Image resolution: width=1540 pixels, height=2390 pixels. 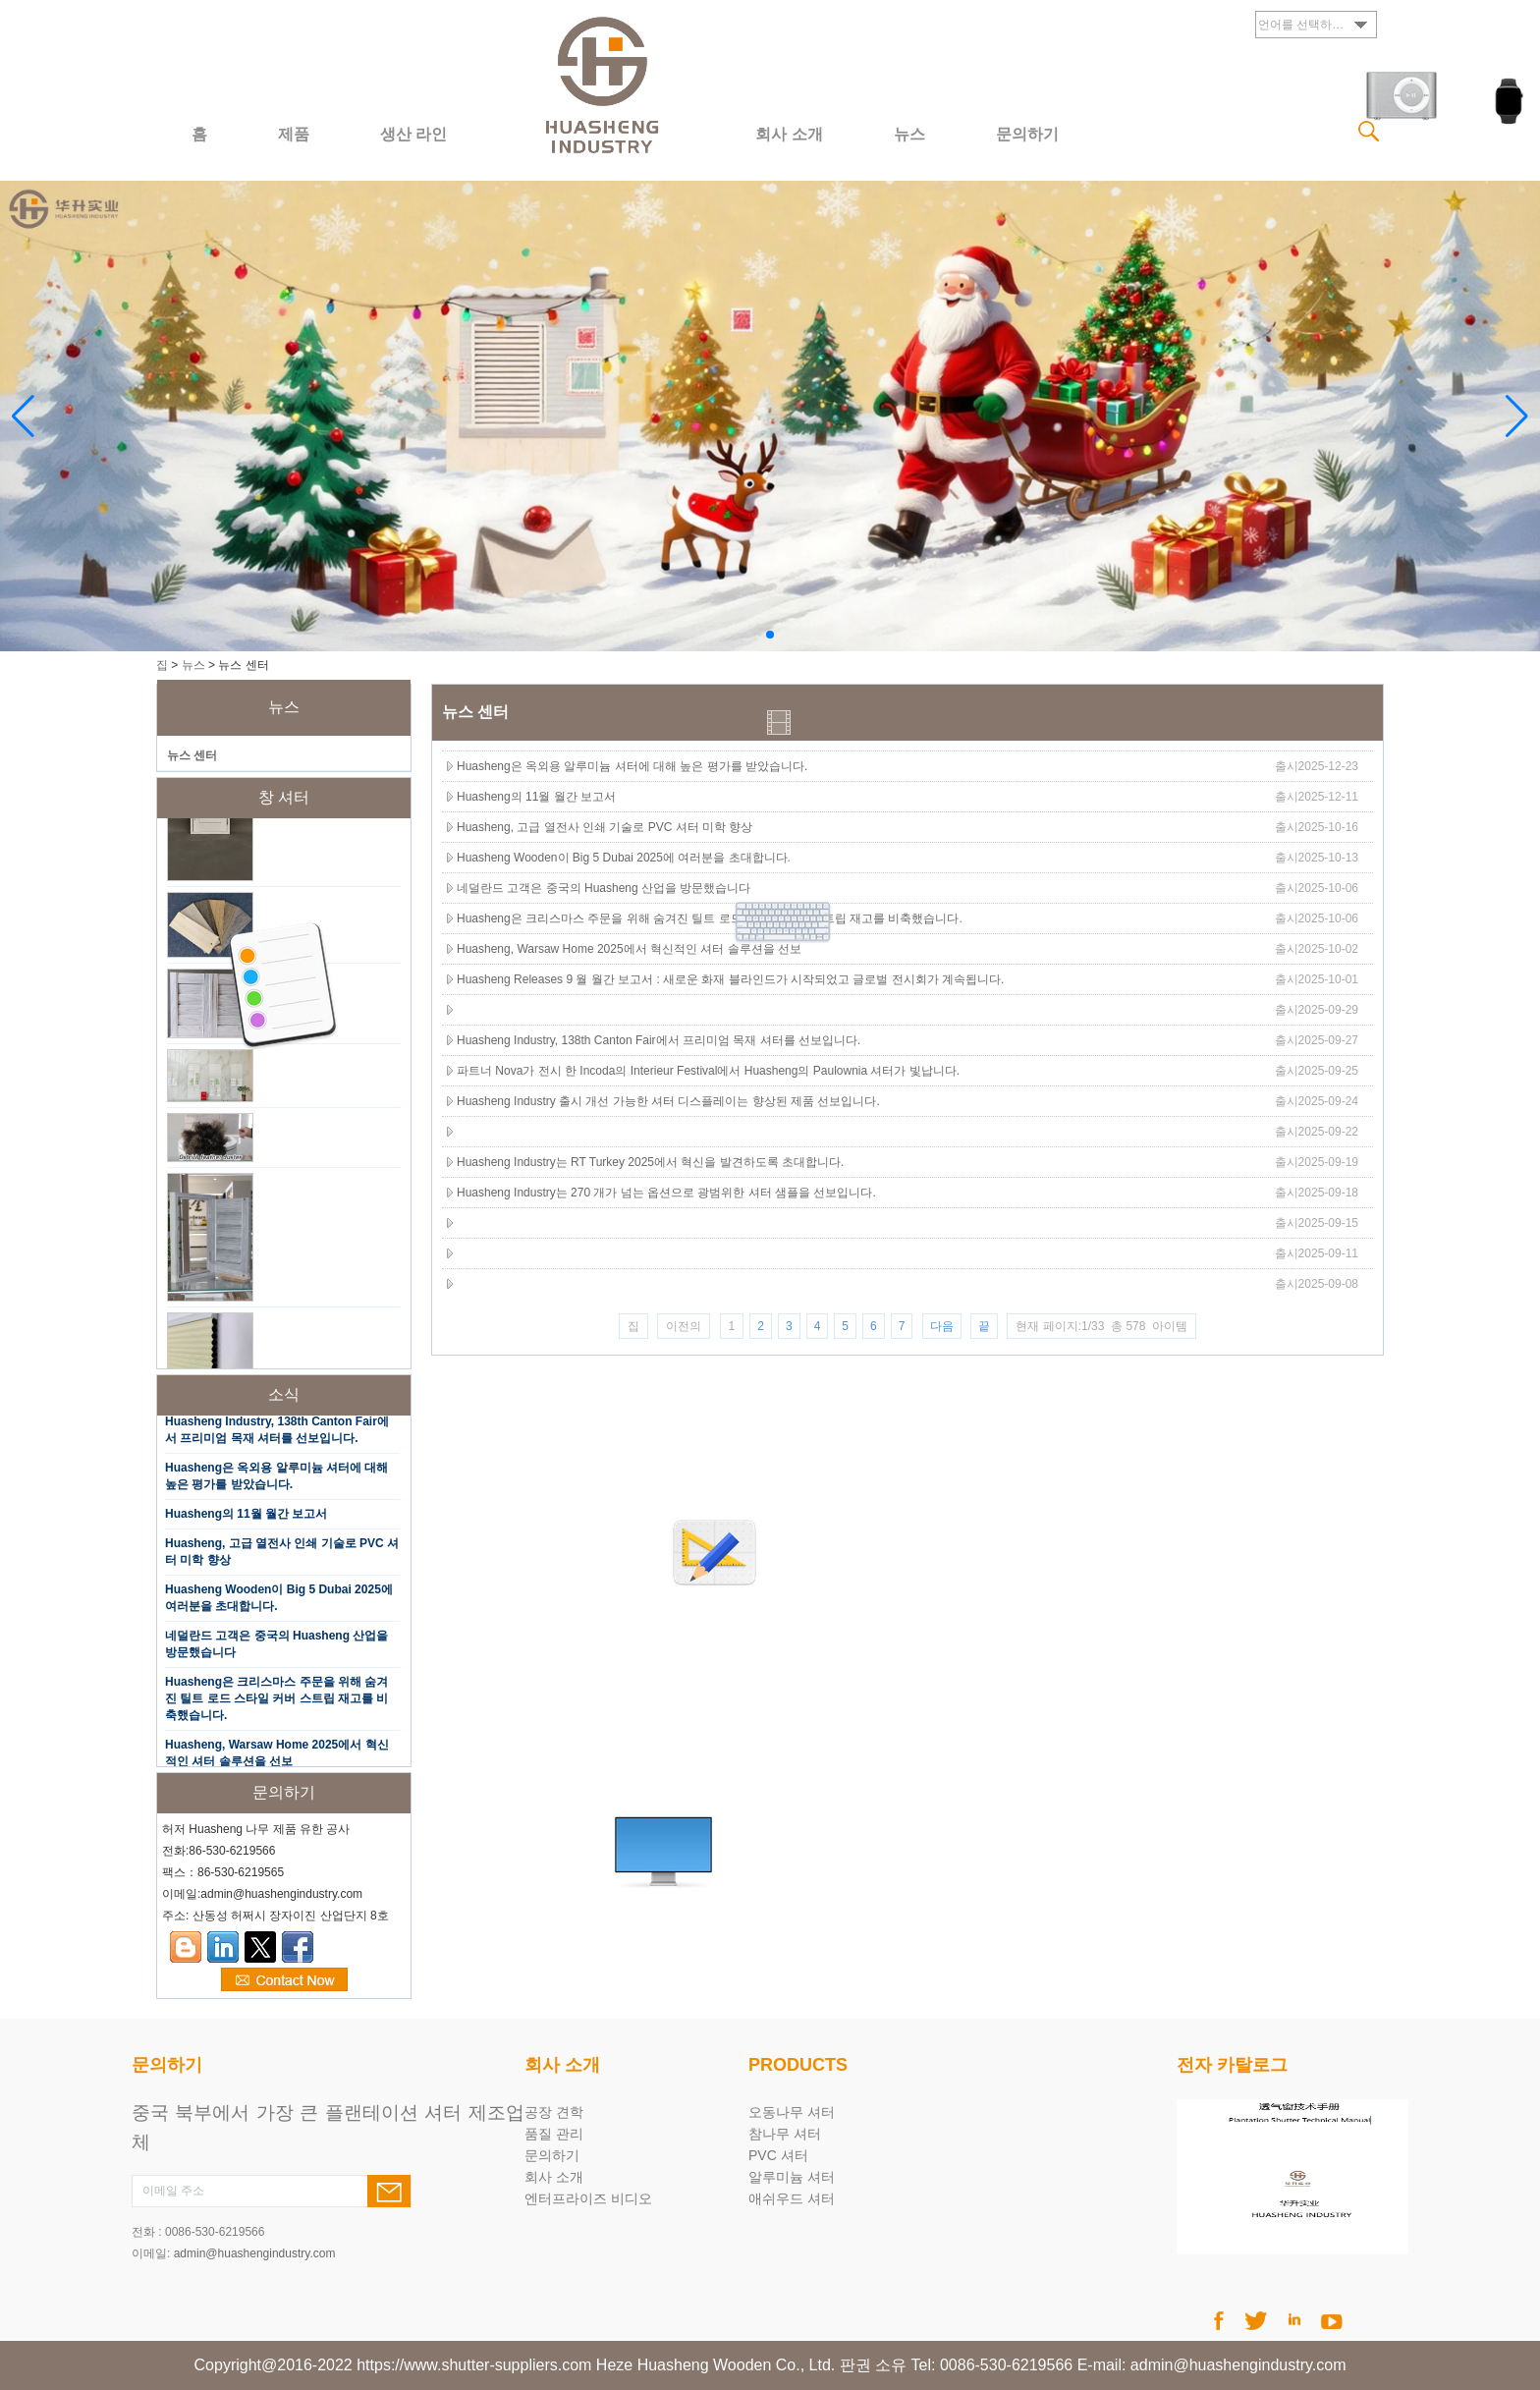 I want to click on apple watch series 10 device icon, so click(x=1509, y=101).